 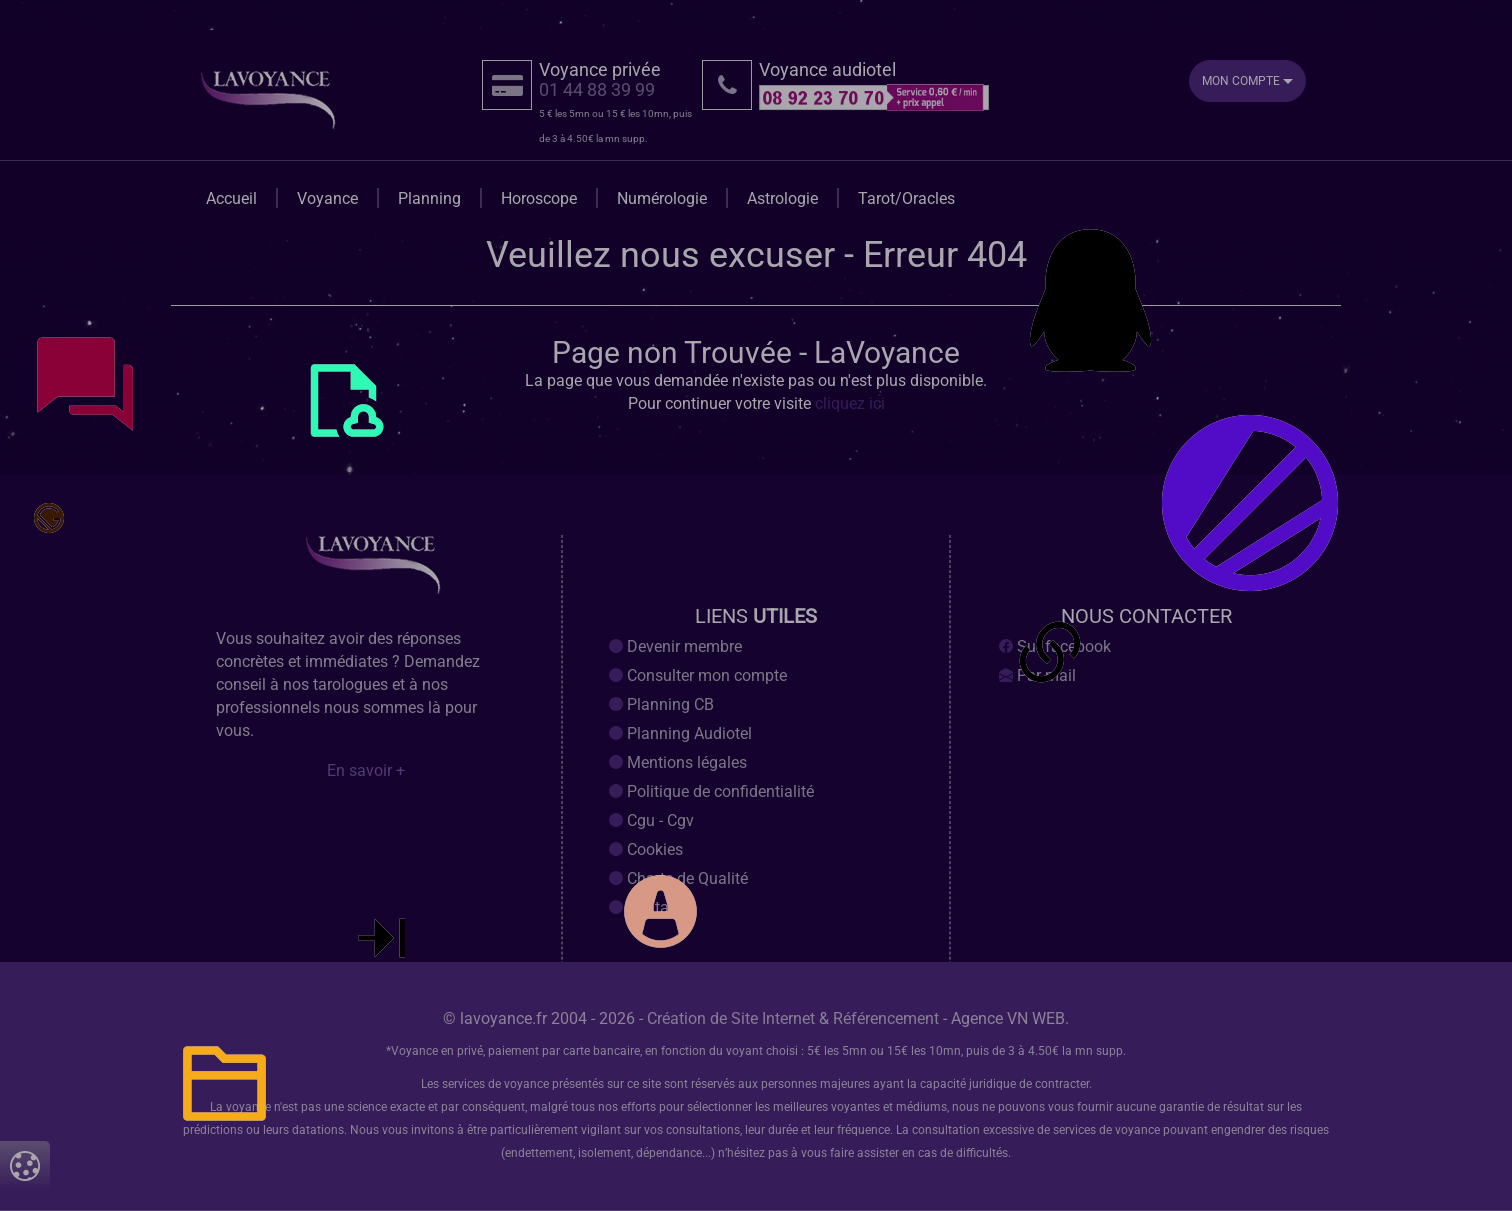 What do you see at coordinates (224, 1083) in the screenshot?
I see `open folder to view files` at bounding box center [224, 1083].